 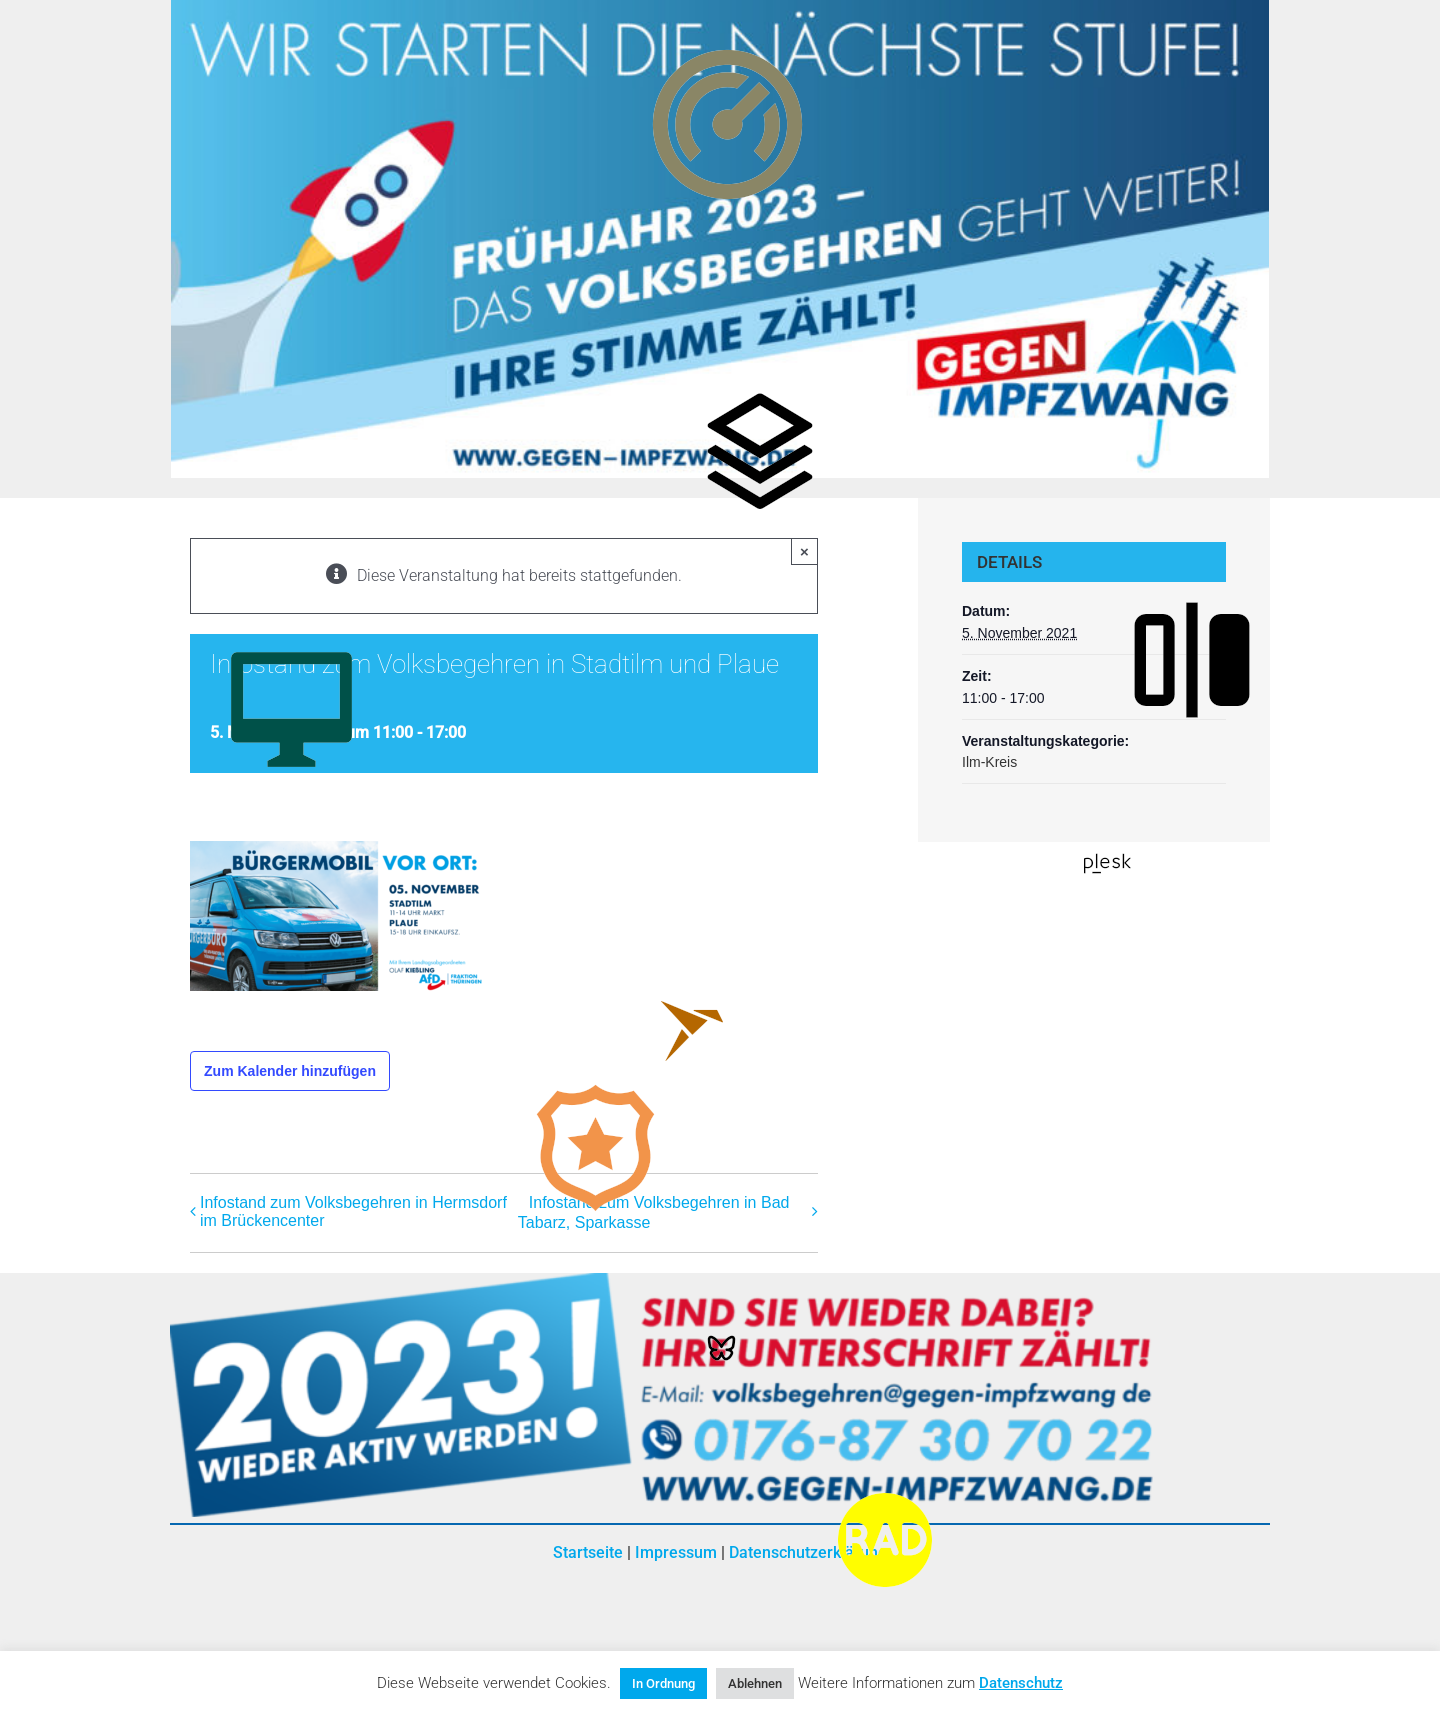 What do you see at coordinates (885, 1540) in the screenshot?
I see `launch RAD Studio application` at bounding box center [885, 1540].